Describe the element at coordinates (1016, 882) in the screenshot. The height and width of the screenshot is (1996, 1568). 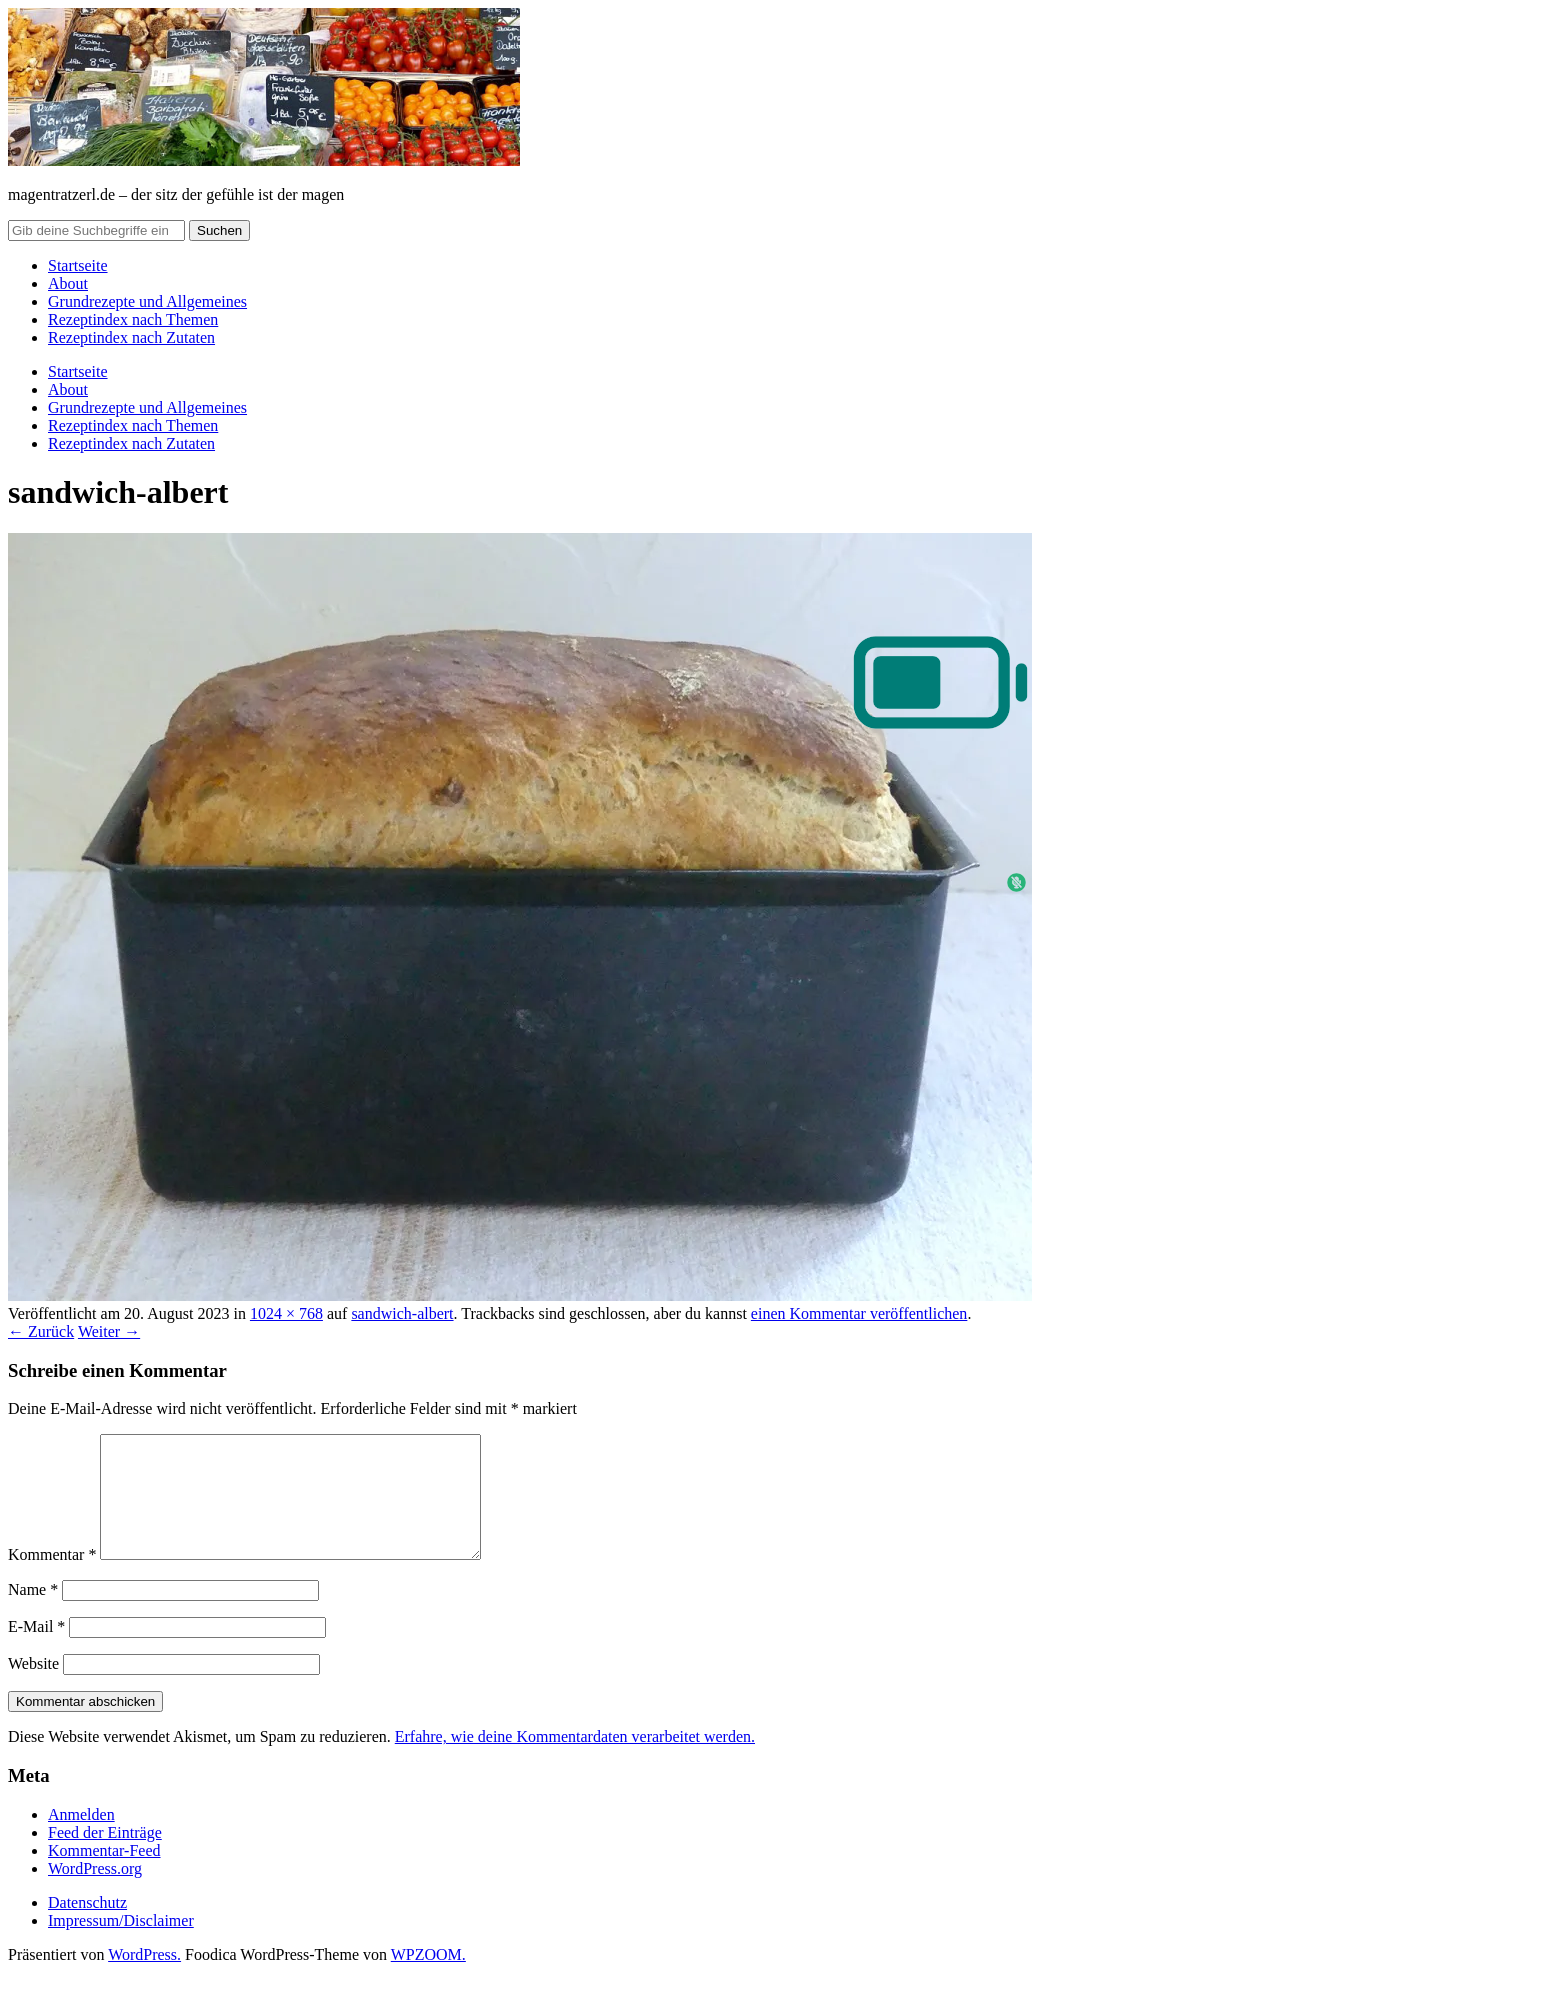
I see `mute your microphone` at that location.